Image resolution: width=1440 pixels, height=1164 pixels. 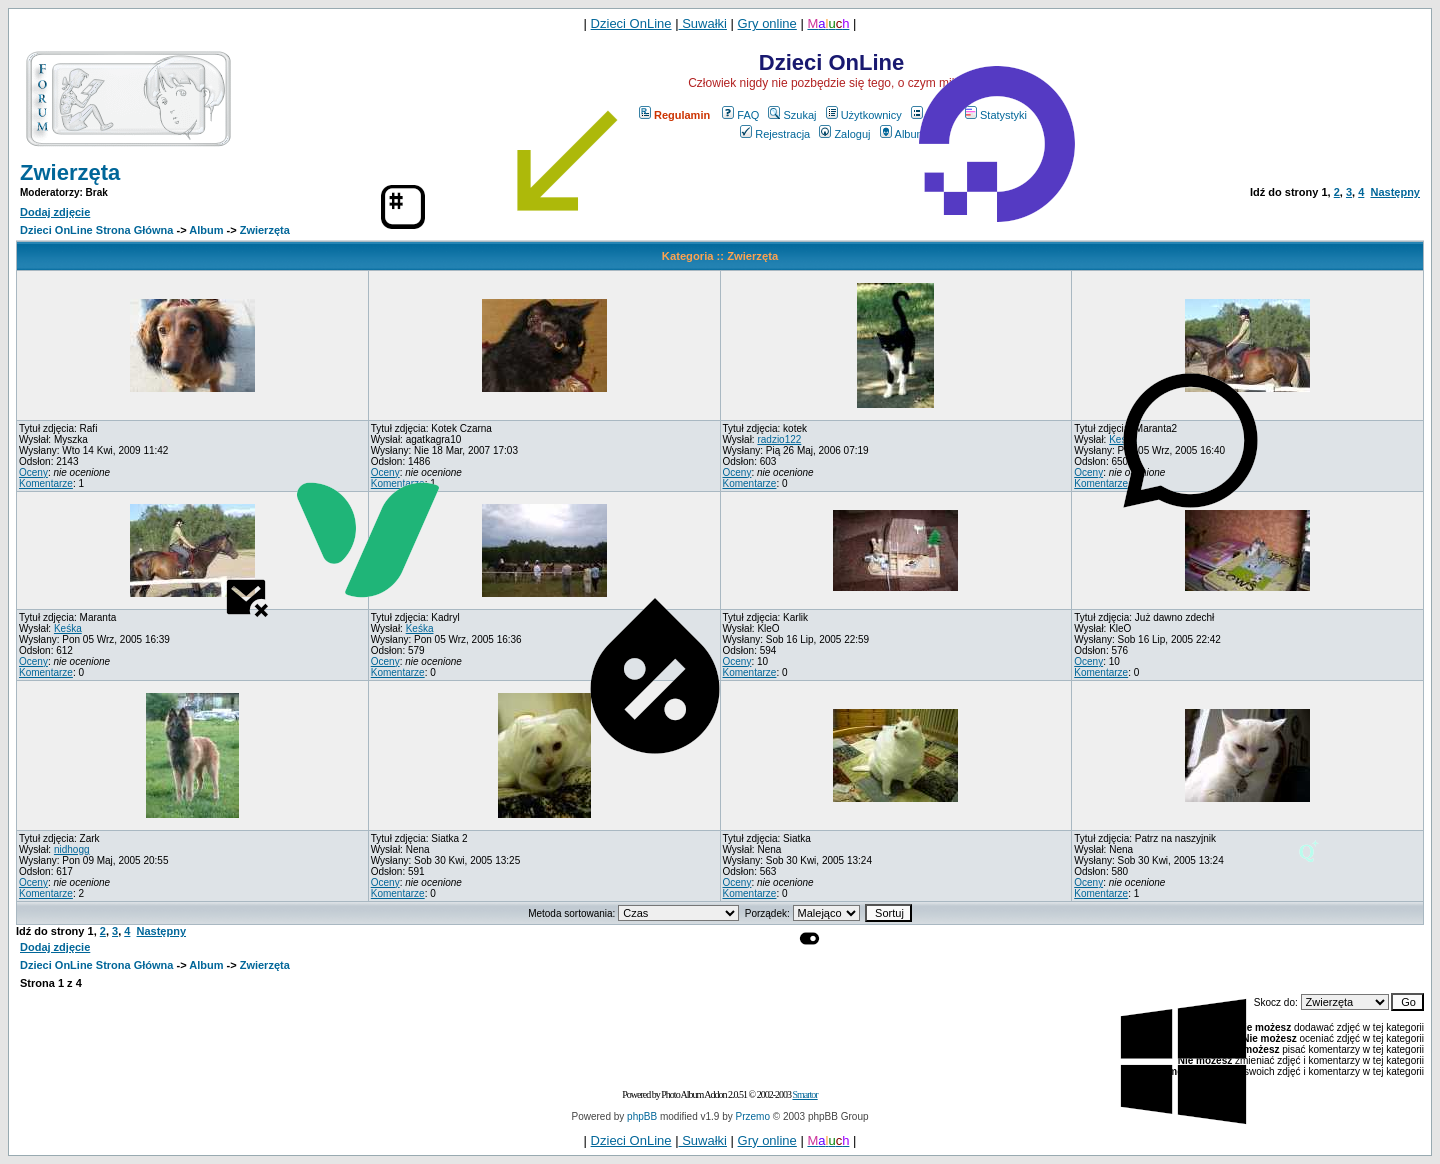 What do you see at coordinates (565, 163) in the screenshot?
I see `navigate back and down in a hierarchy` at bounding box center [565, 163].